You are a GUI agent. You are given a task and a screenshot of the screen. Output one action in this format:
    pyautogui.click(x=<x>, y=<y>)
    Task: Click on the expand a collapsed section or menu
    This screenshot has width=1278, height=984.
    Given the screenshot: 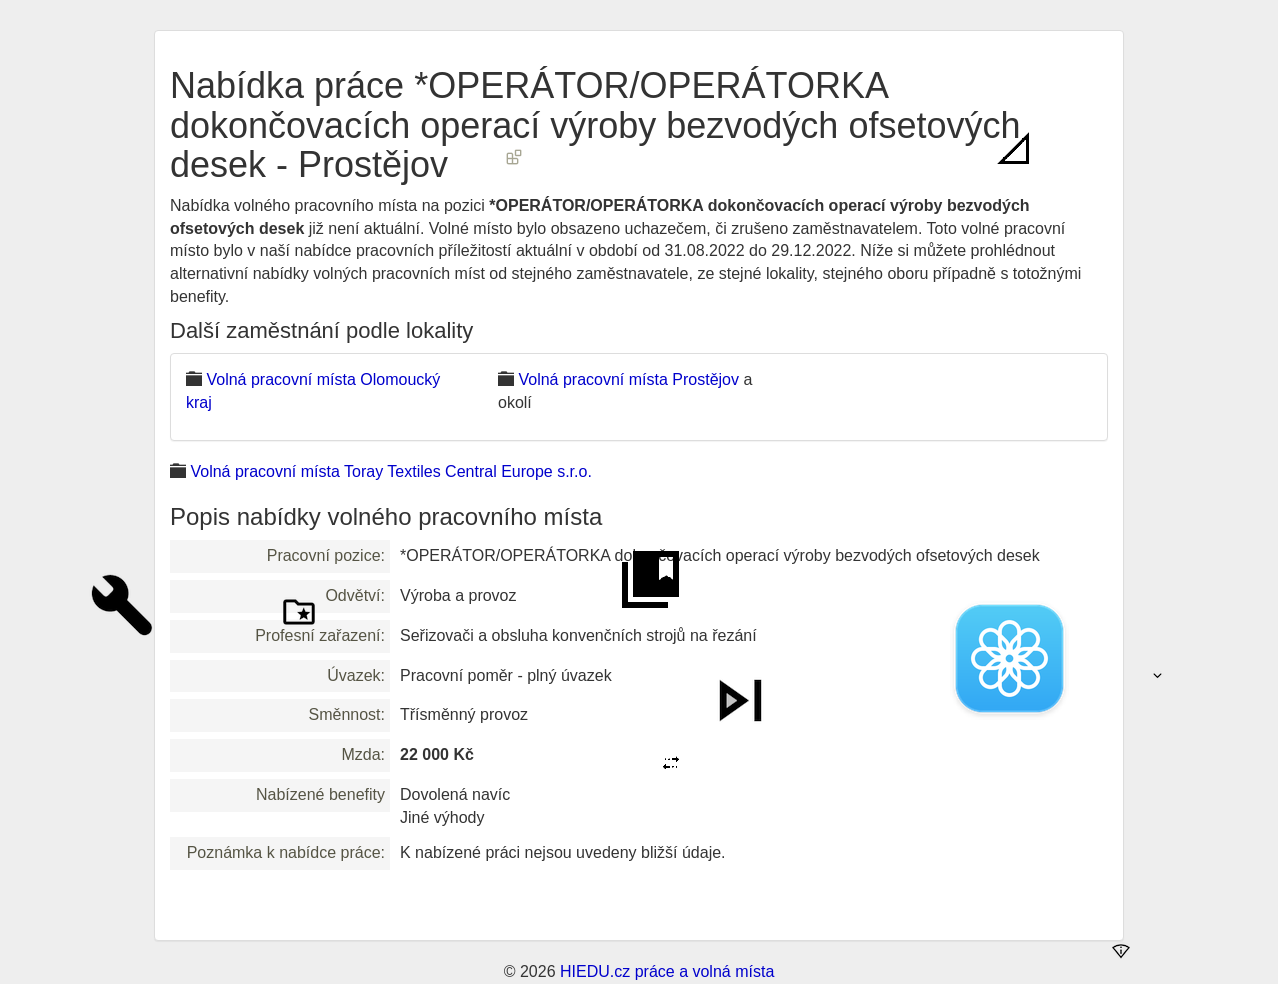 What is the action you would take?
    pyautogui.click(x=1157, y=675)
    